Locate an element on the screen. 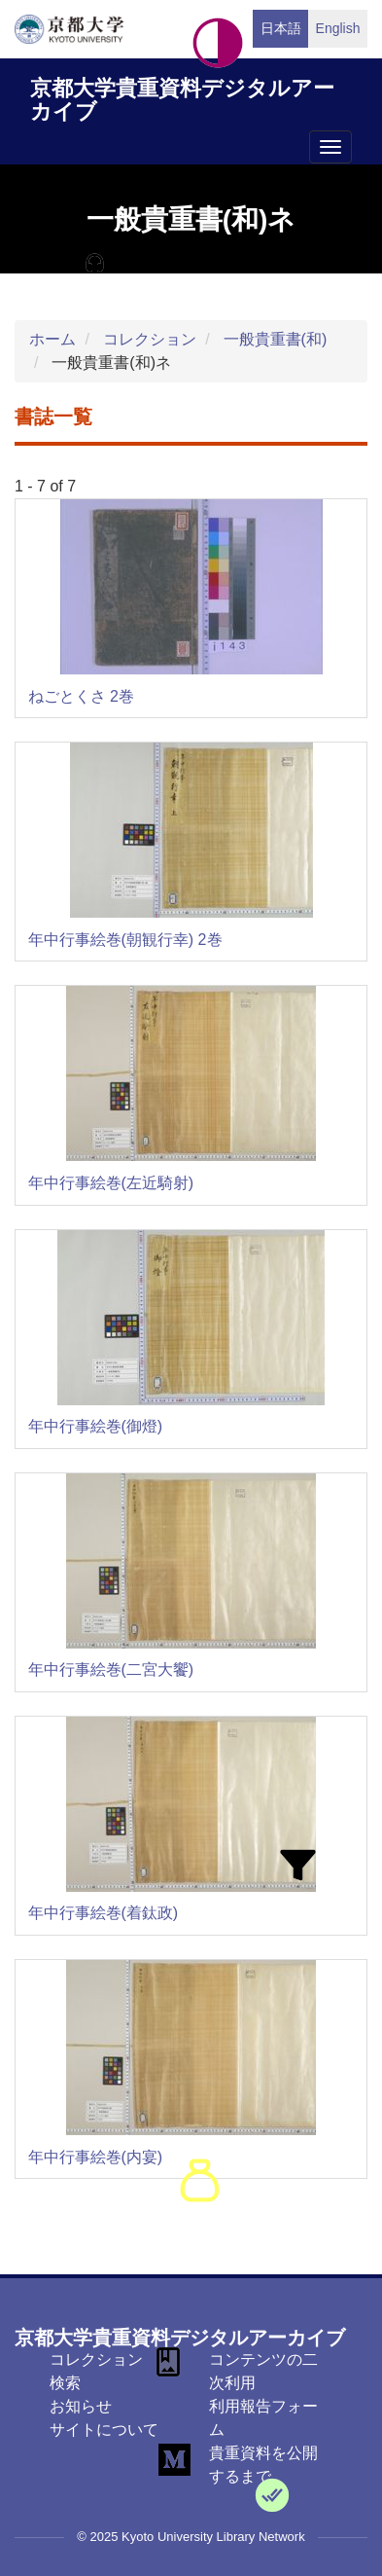  open the Medium app is located at coordinates (174, 2459).